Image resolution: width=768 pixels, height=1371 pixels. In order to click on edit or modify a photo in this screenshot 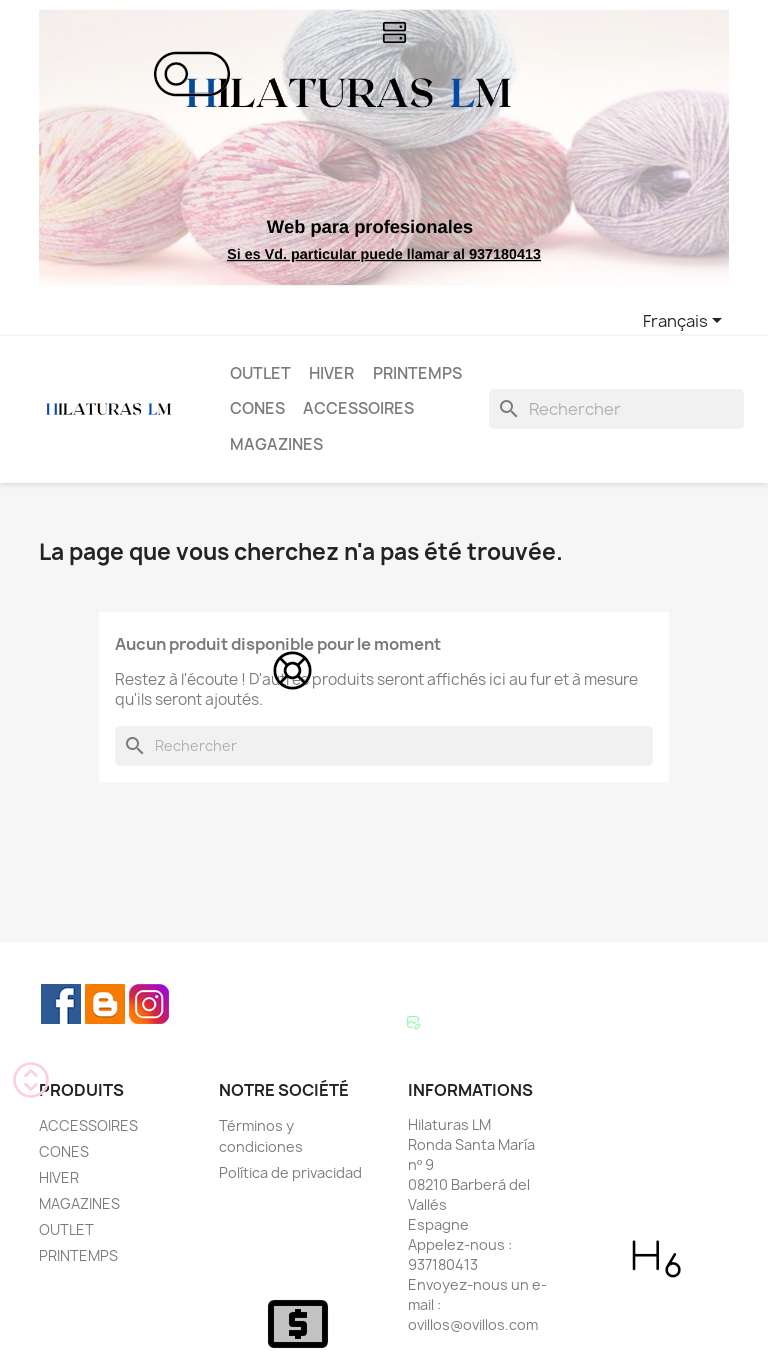, I will do `click(413, 1022)`.